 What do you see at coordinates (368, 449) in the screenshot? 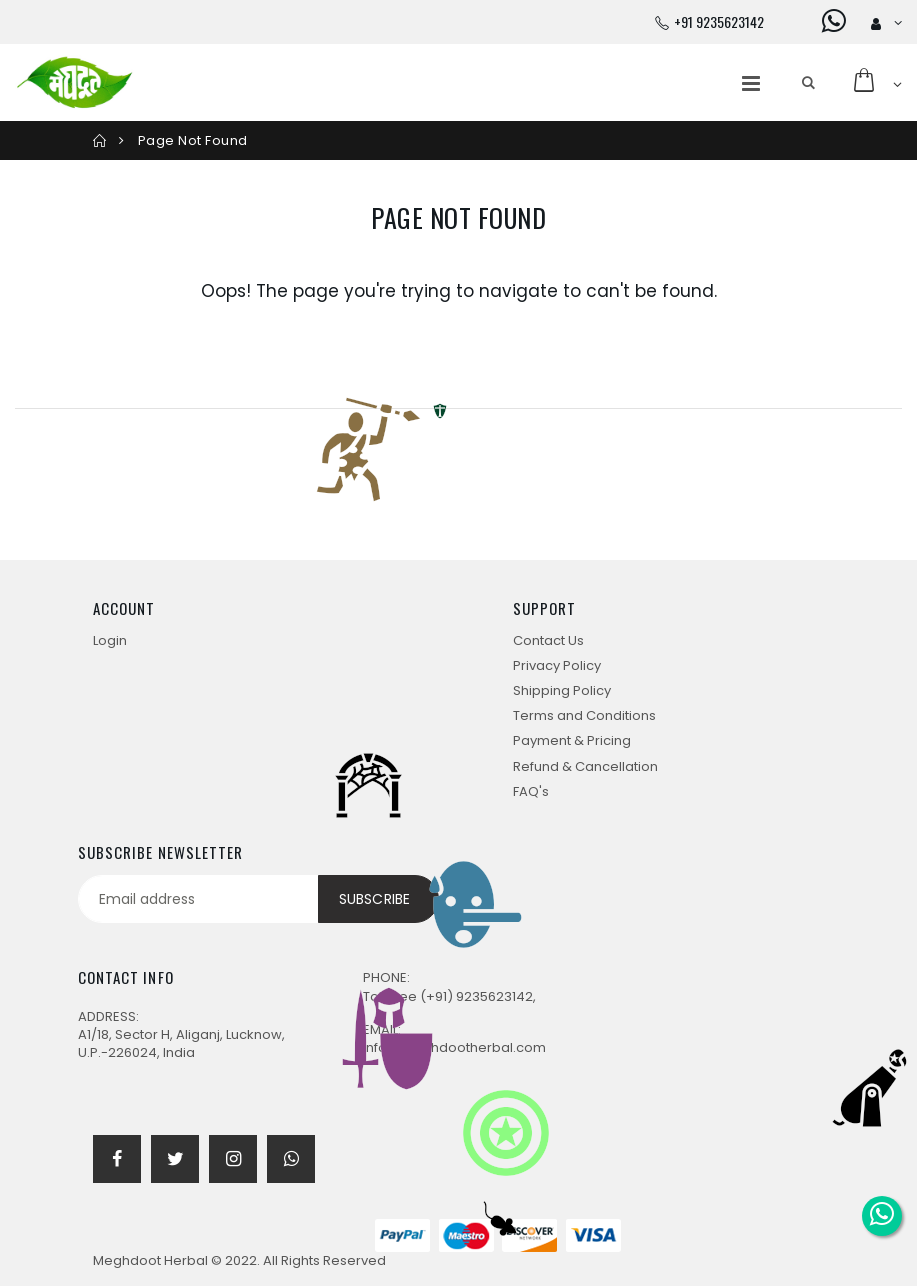
I see `select caveman character class` at bounding box center [368, 449].